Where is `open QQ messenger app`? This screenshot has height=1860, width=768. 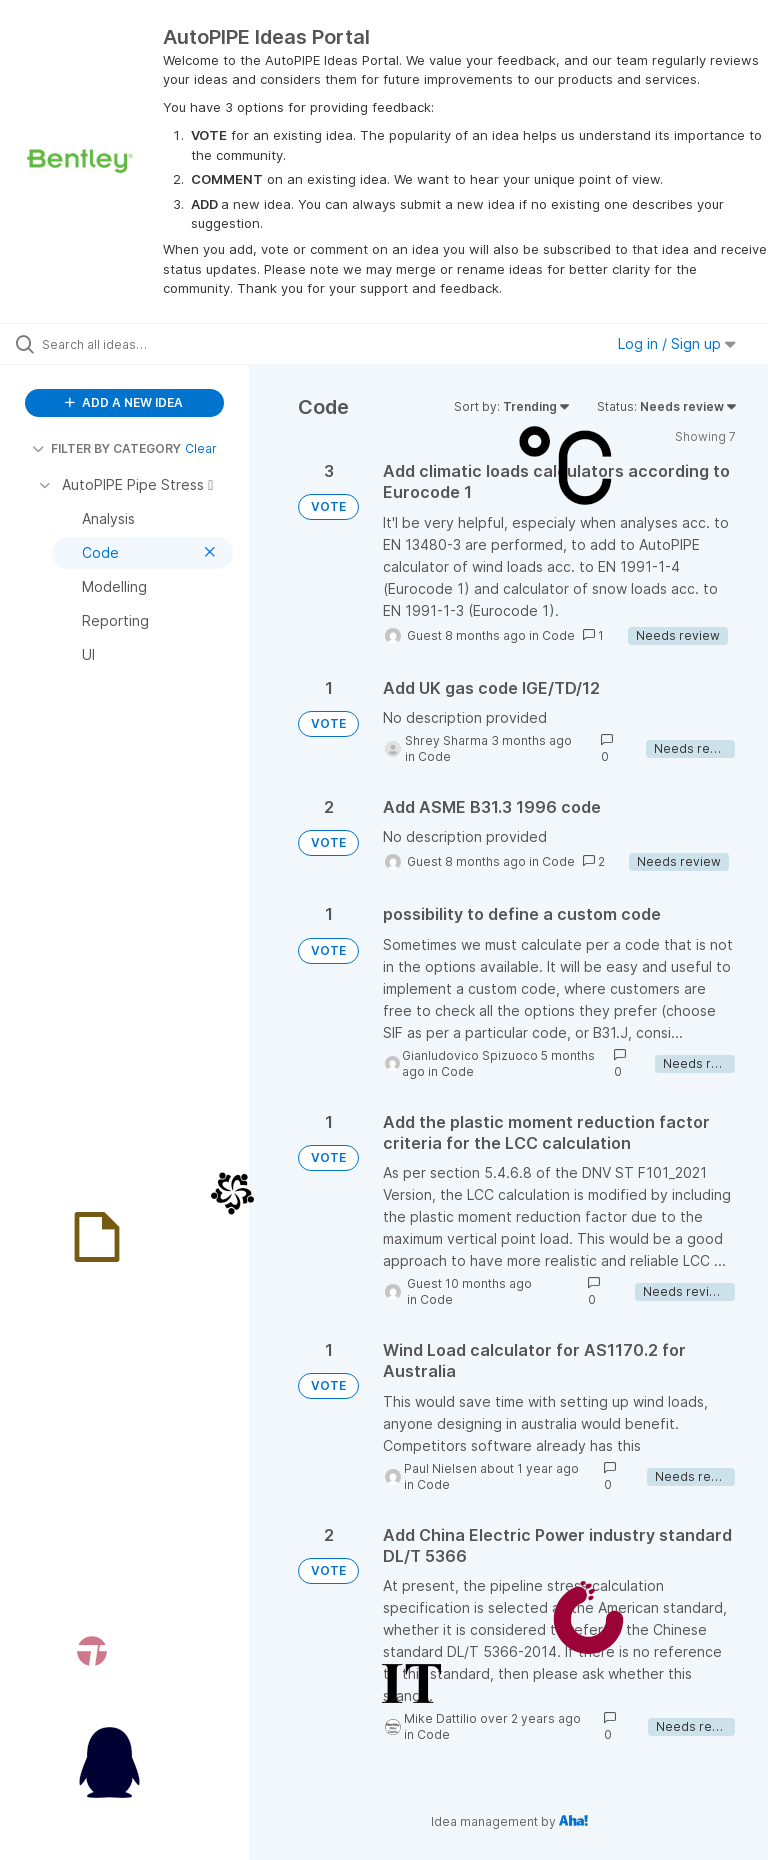 open QQ messenger app is located at coordinates (109, 1762).